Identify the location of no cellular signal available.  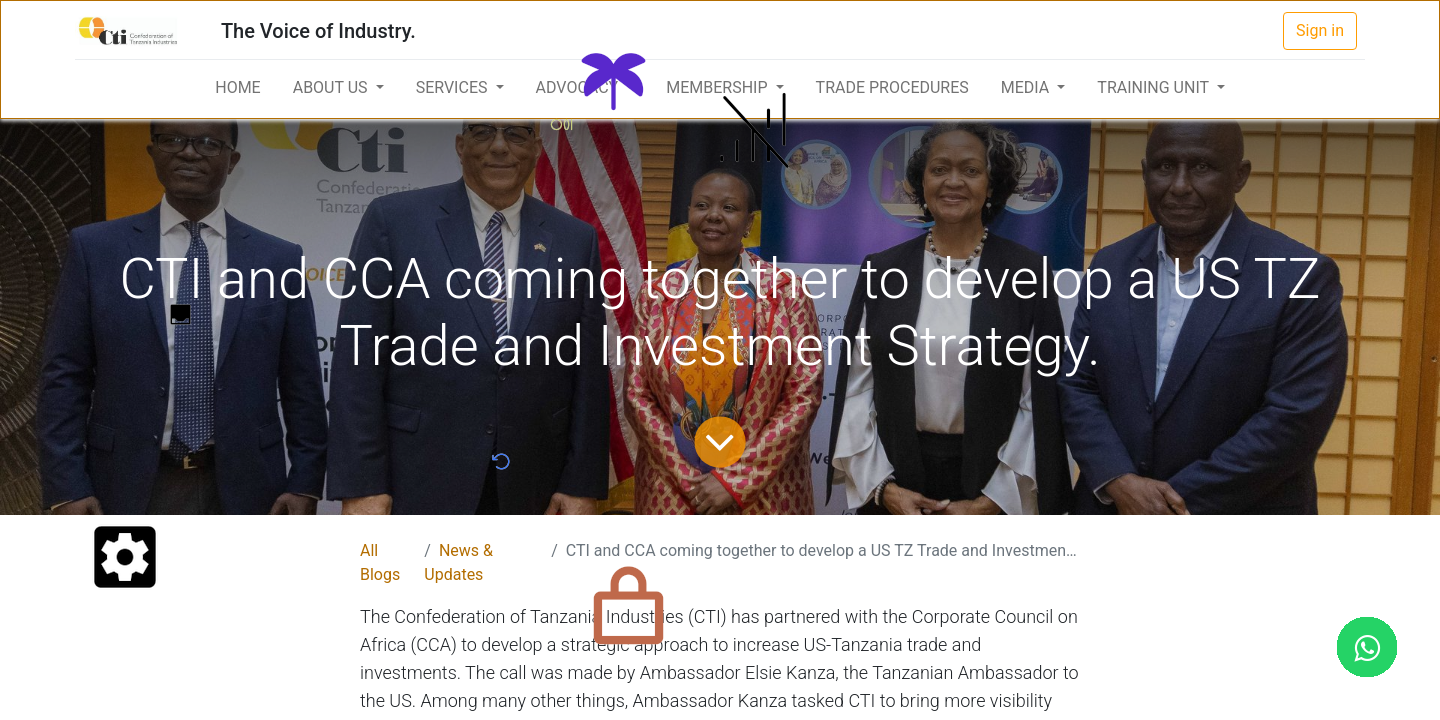
(756, 132).